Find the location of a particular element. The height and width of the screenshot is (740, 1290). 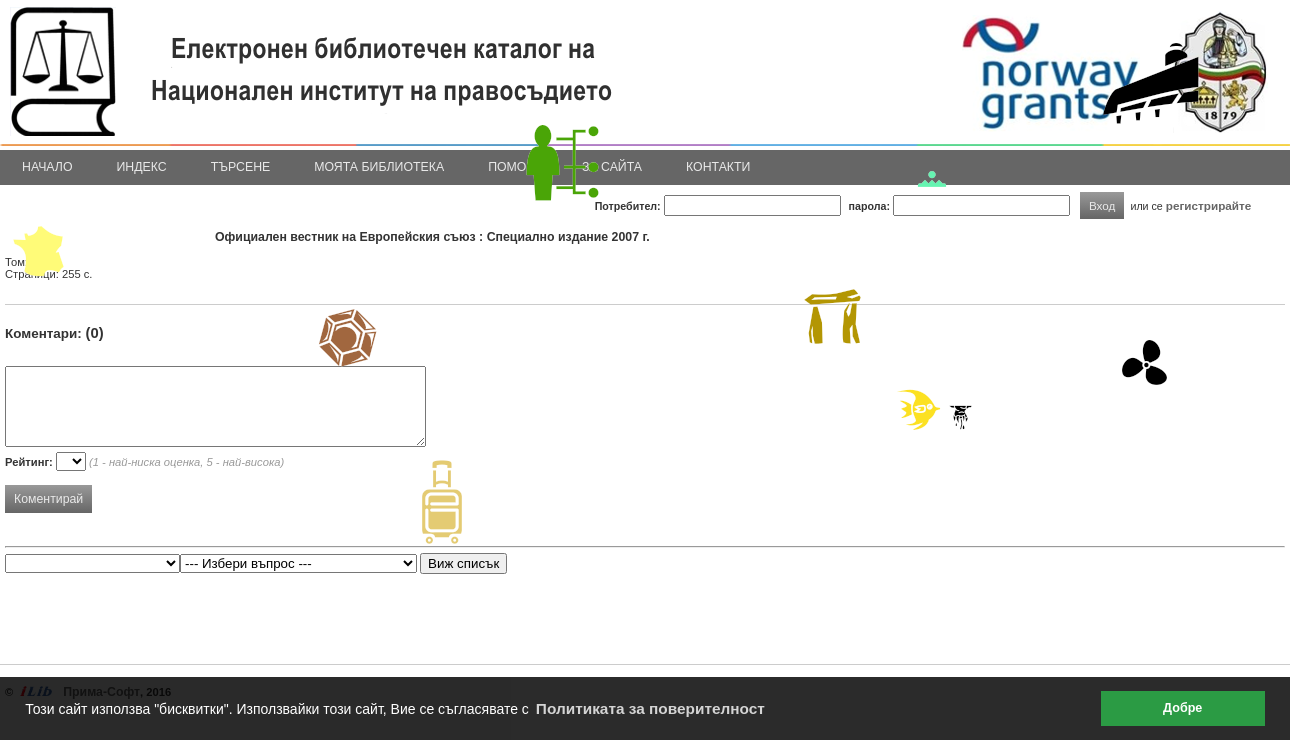

access travel or trip planning features is located at coordinates (442, 502).